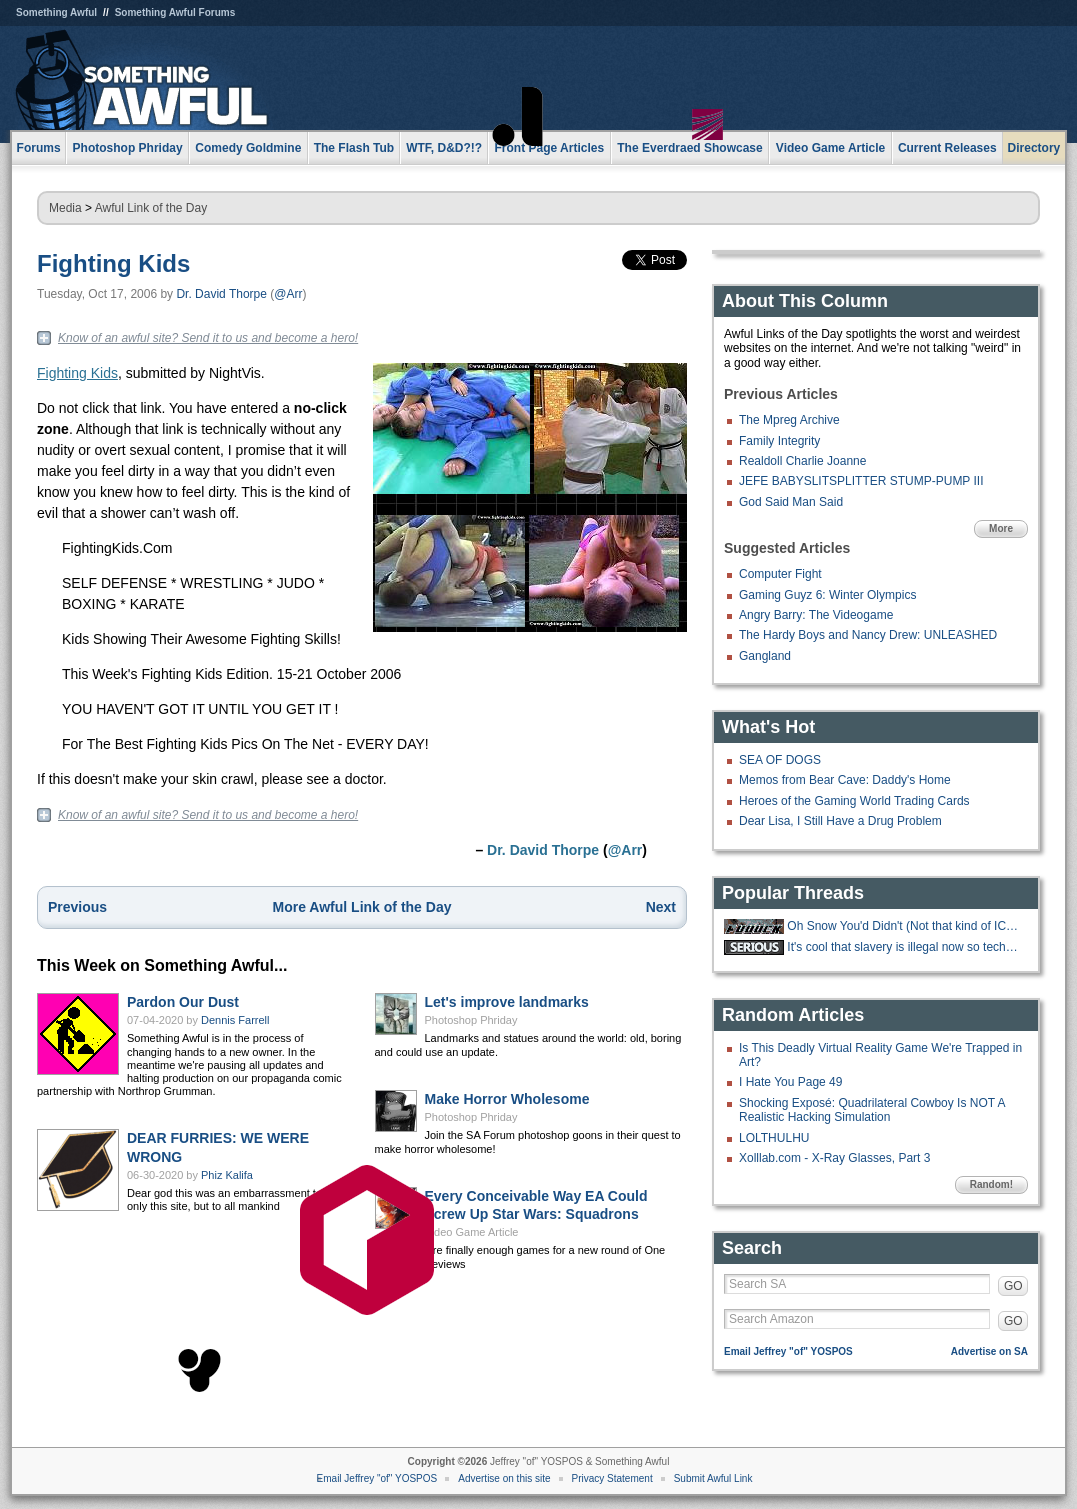  What do you see at coordinates (517, 116) in the screenshot?
I see `visit dunked portfolio website` at bounding box center [517, 116].